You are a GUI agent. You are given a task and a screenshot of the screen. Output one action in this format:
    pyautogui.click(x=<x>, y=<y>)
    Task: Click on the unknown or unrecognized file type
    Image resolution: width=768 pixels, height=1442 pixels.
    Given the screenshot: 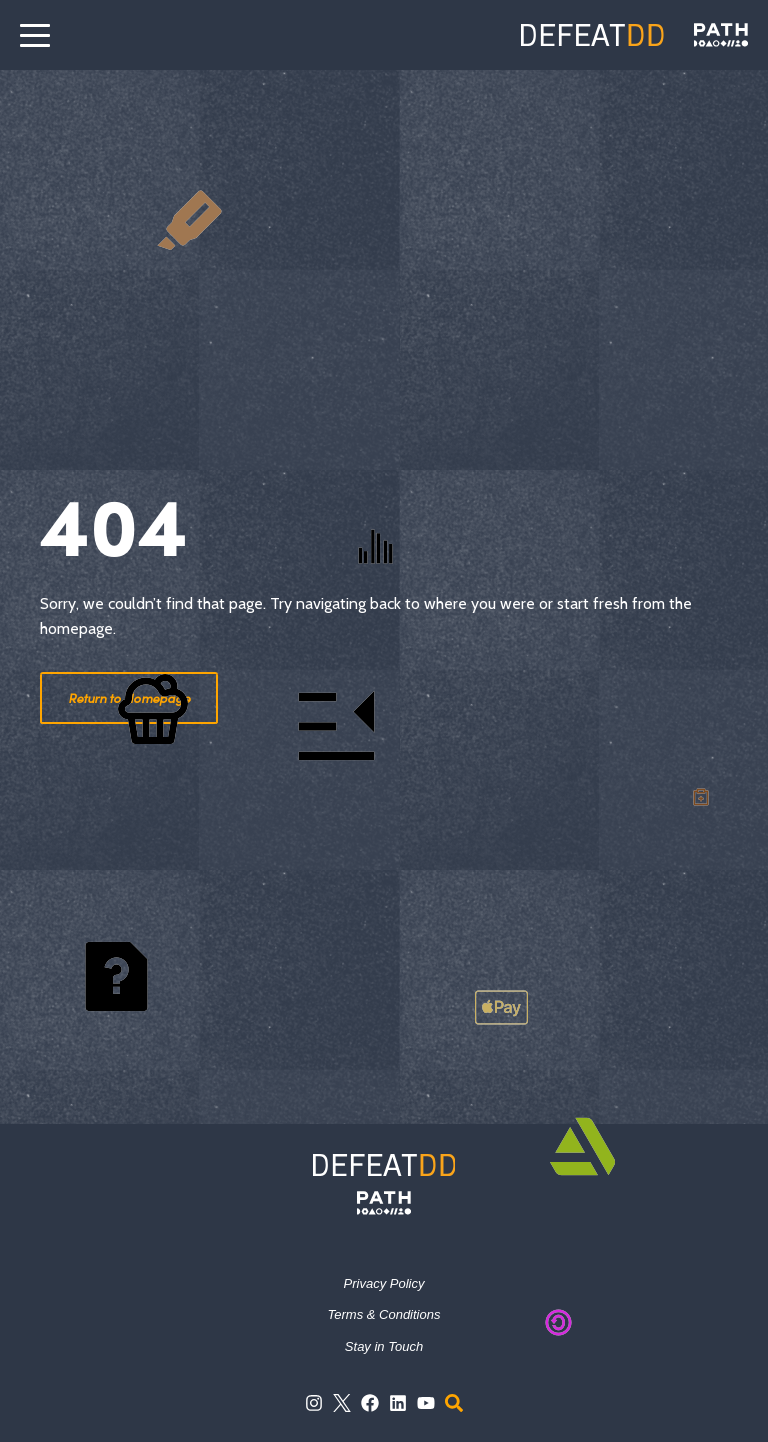 What is the action you would take?
    pyautogui.click(x=116, y=976)
    